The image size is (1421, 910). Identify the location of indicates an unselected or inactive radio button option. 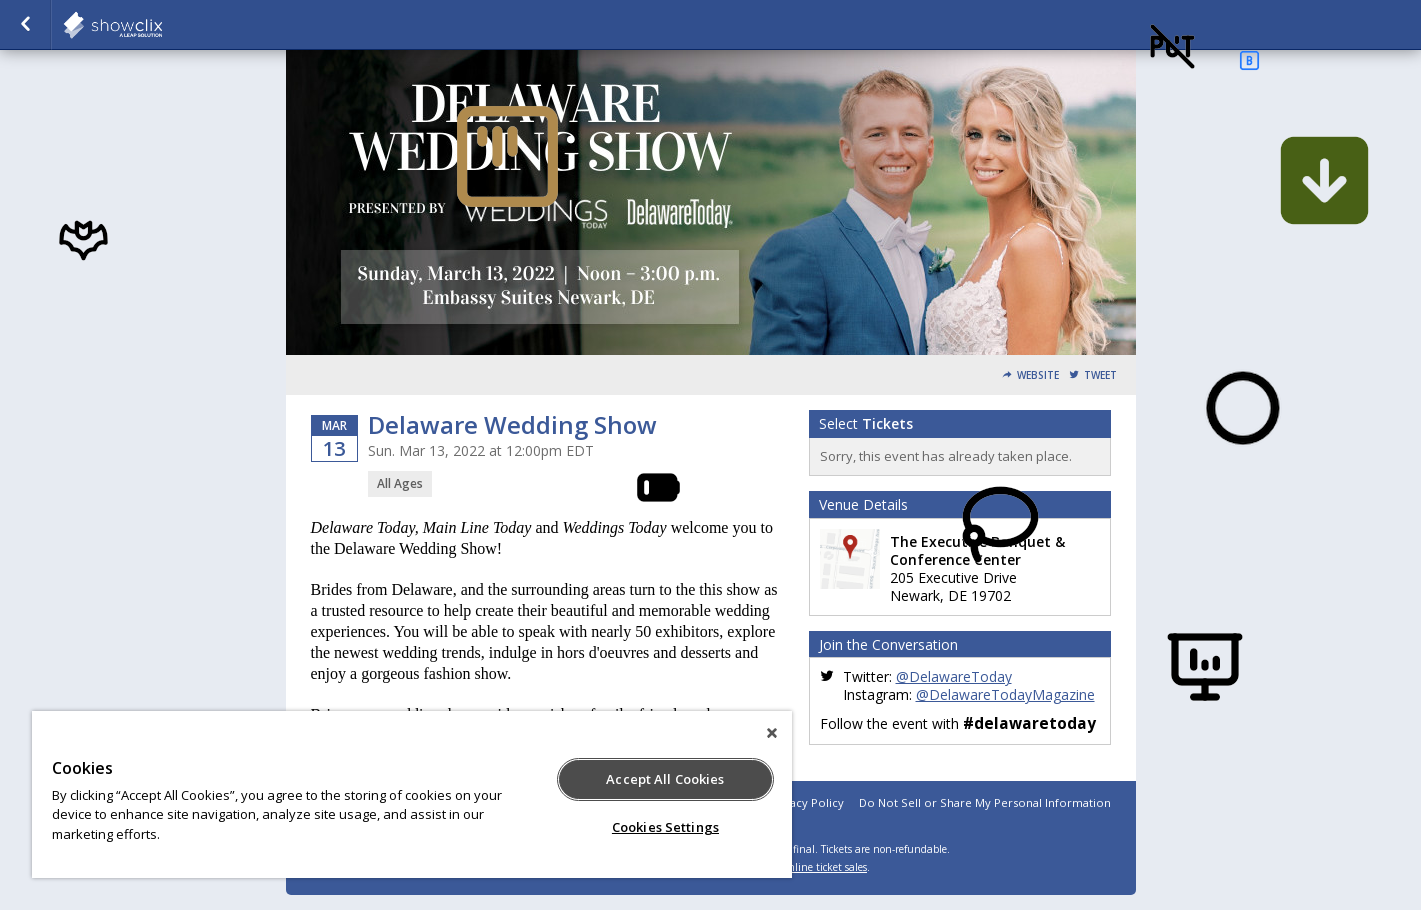
(1243, 408).